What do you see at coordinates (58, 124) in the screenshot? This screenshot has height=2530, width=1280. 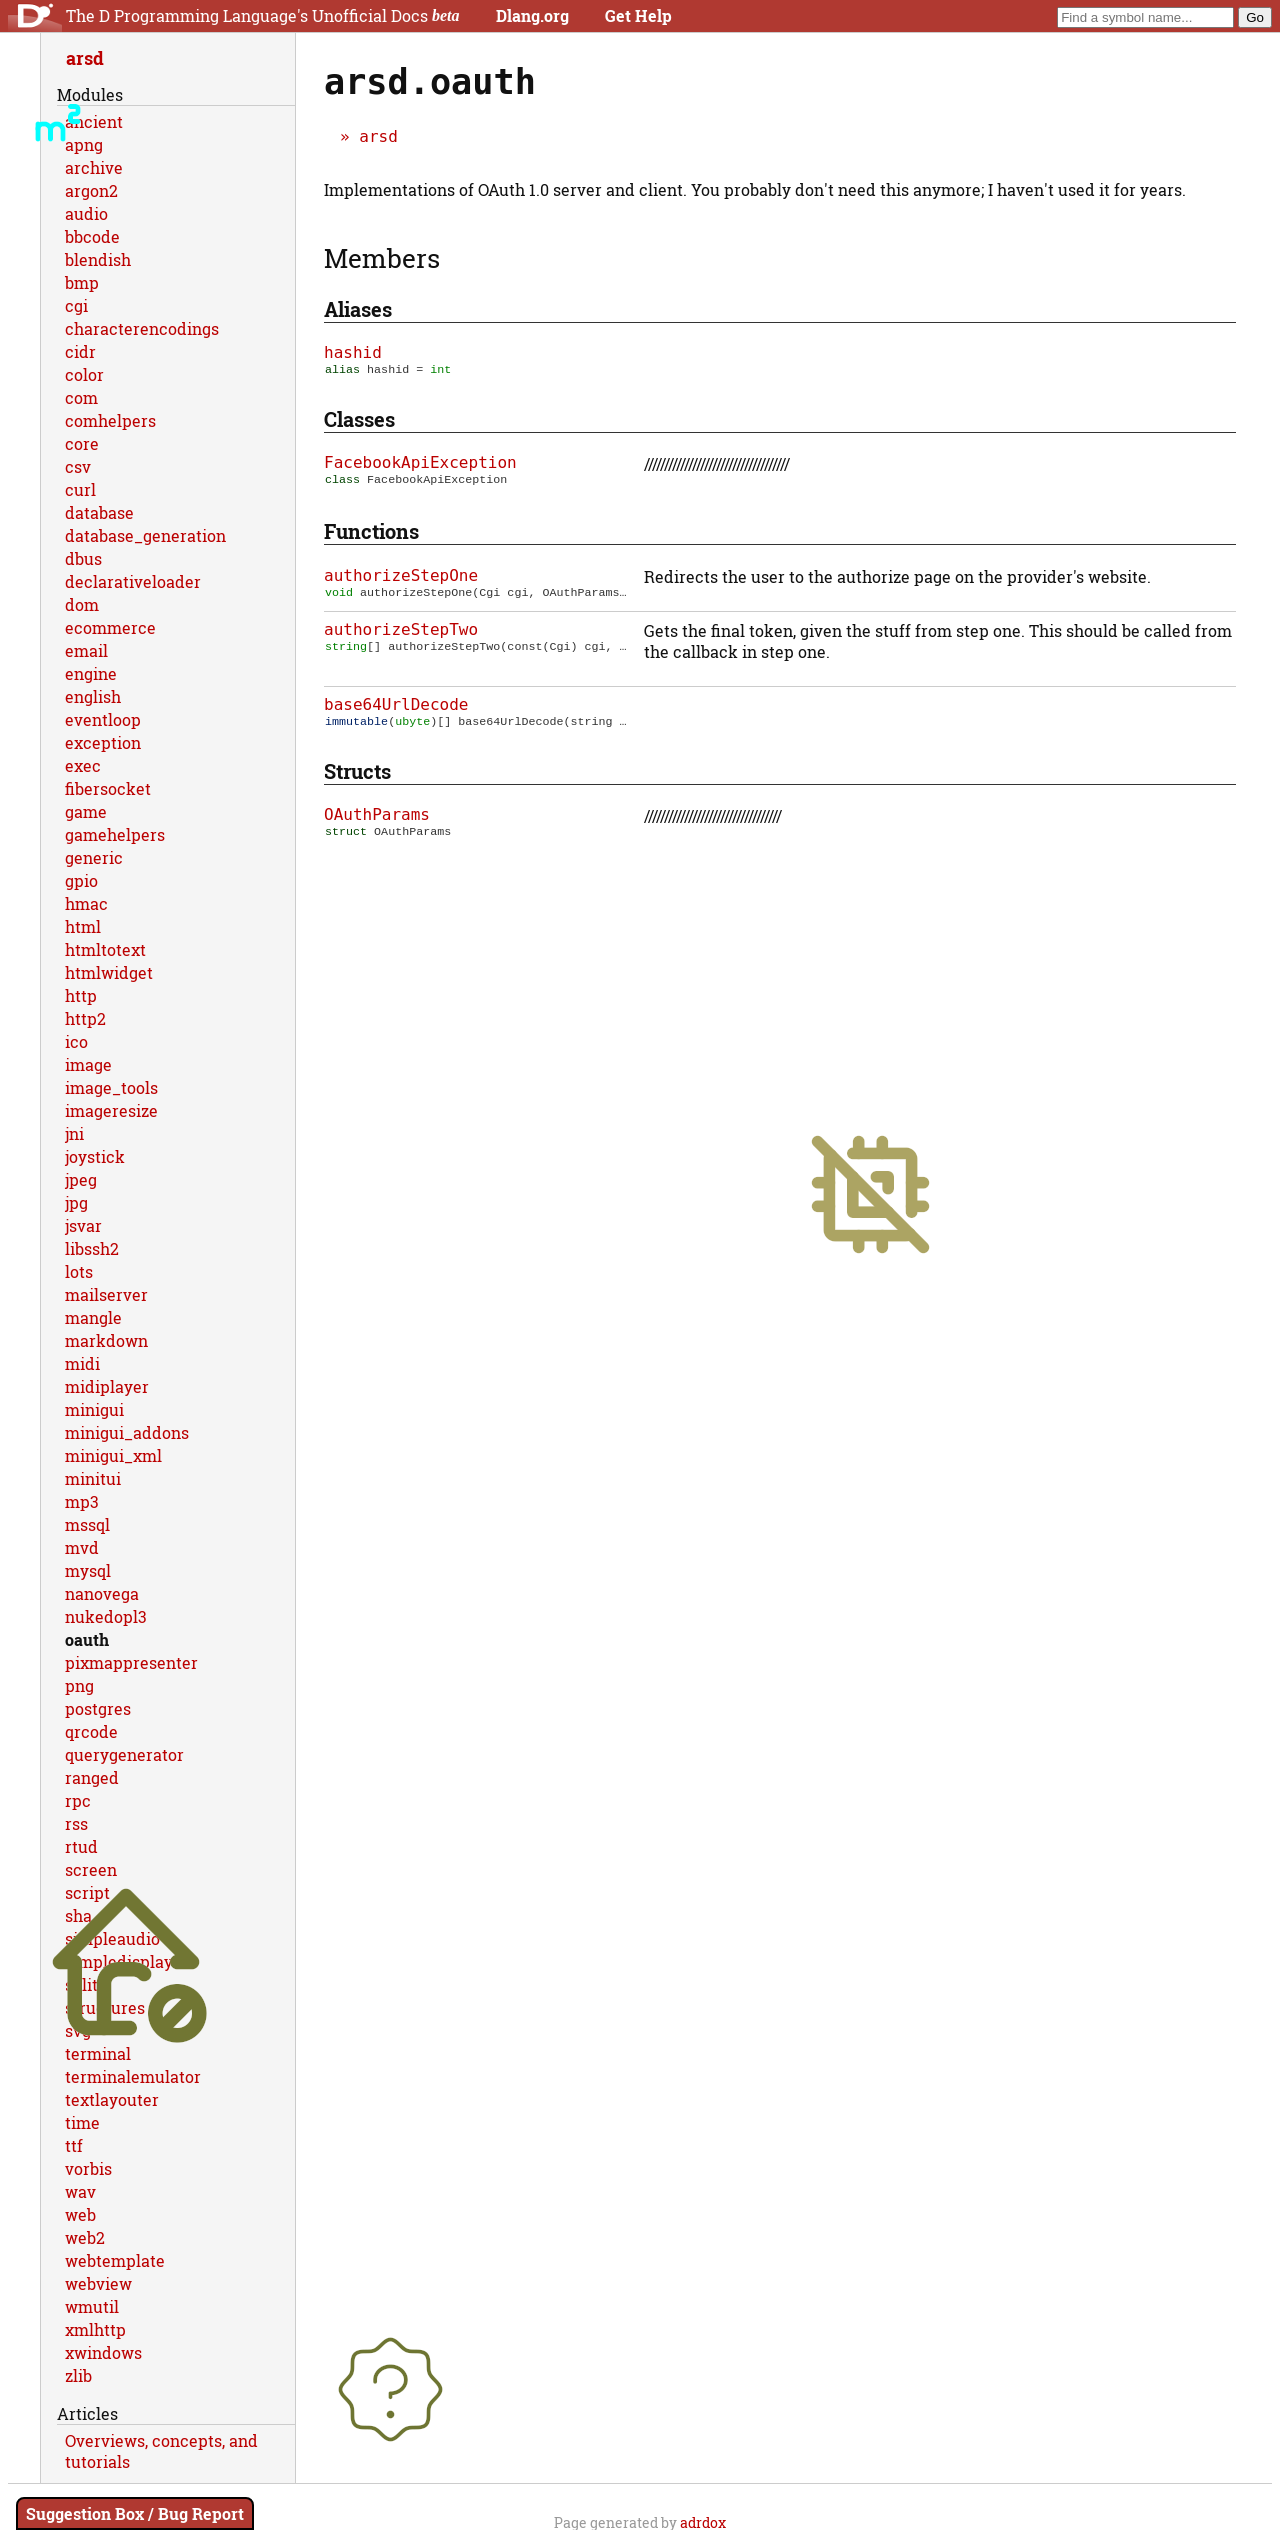 I see `display area measurement in square meters` at bounding box center [58, 124].